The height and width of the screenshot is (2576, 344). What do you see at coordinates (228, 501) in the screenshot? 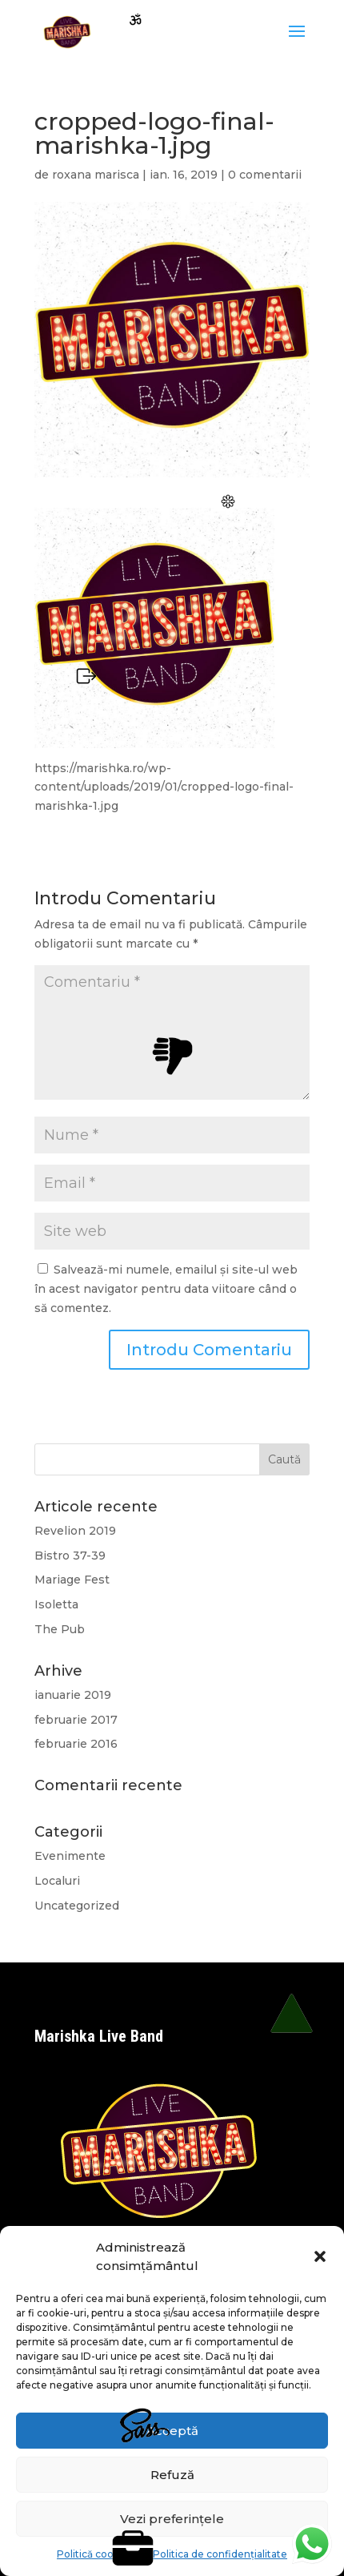
I see `access garden or plant care features` at bounding box center [228, 501].